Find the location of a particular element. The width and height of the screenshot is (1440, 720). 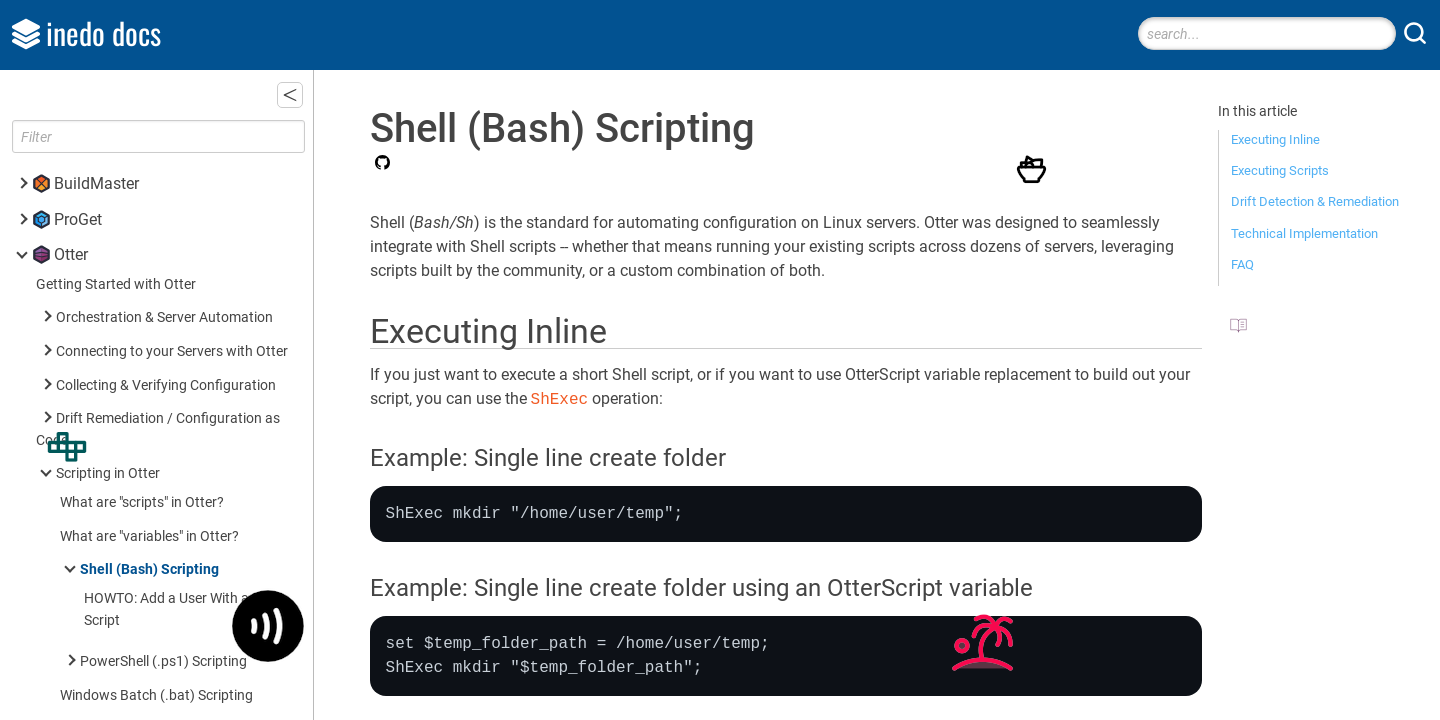

view 3d model unfolded net is located at coordinates (67, 446).